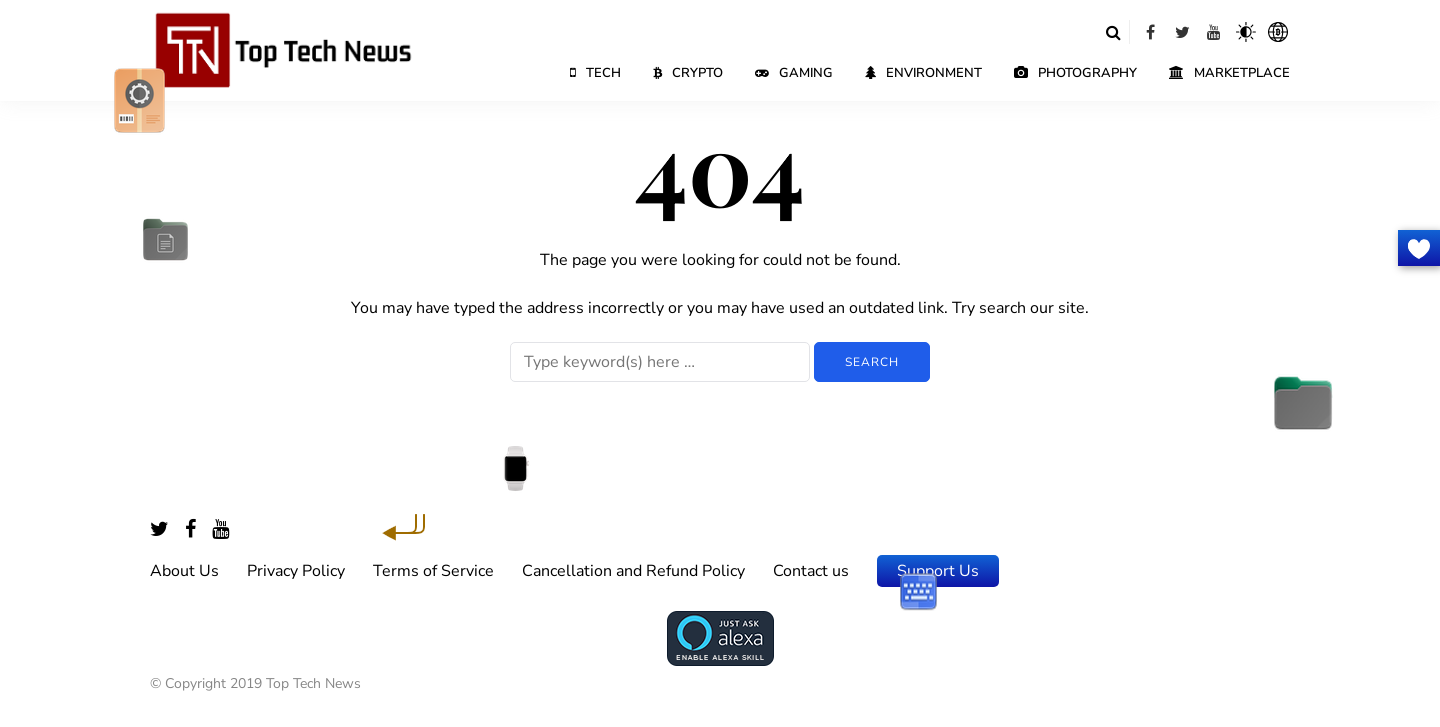  Describe the element at coordinates (165, 239) in the screenshot. I see `open your documents folder` at that location.